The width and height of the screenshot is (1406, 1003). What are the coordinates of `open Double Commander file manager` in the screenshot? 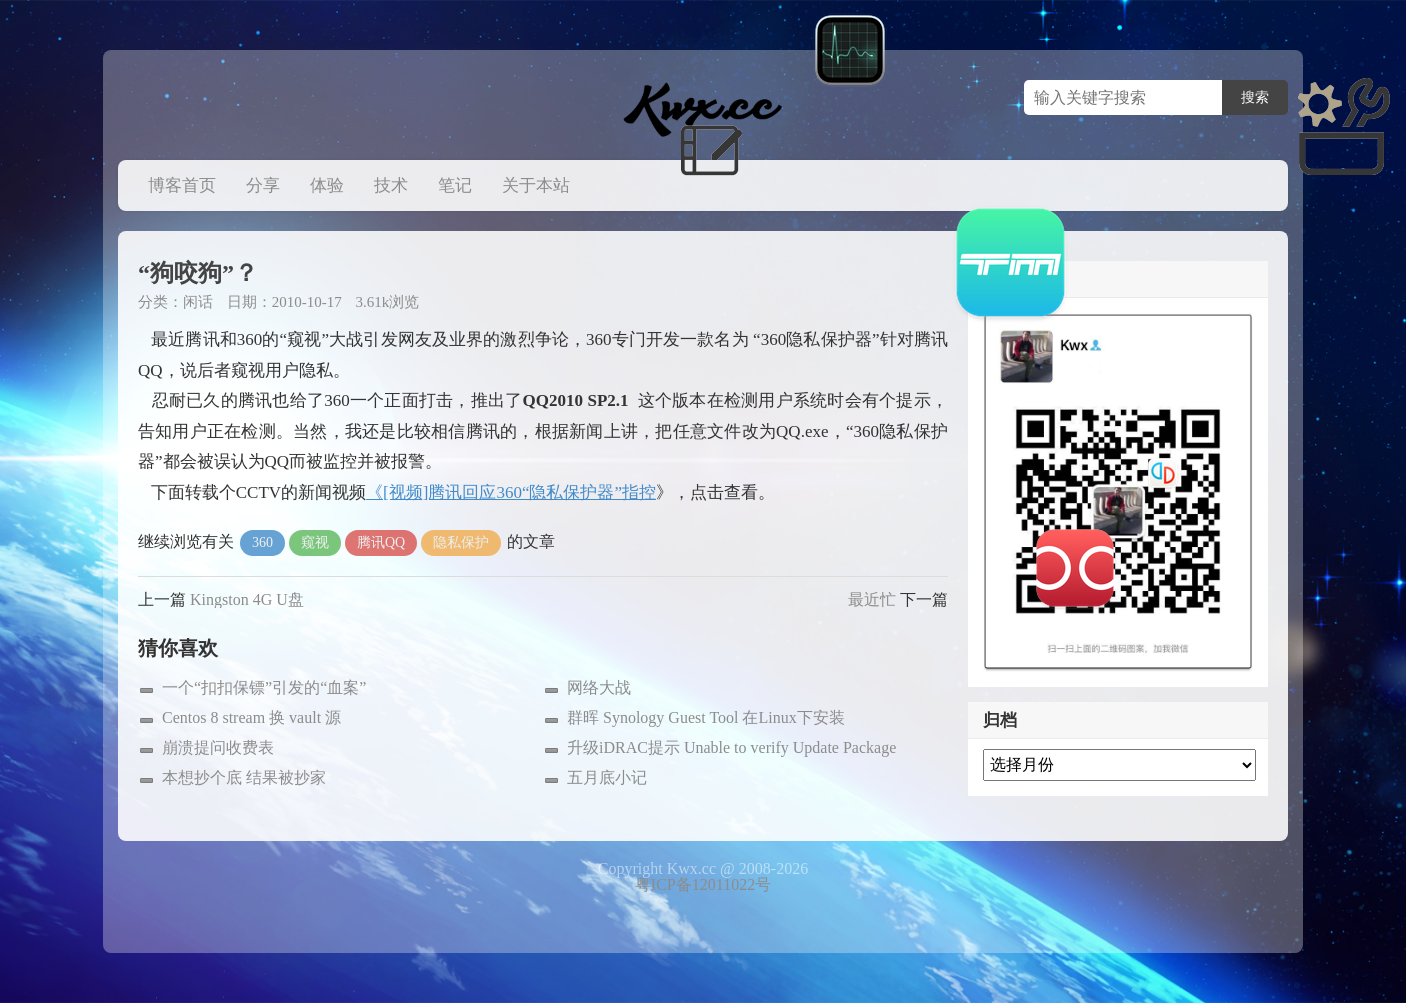 It's located at (1075, 568).